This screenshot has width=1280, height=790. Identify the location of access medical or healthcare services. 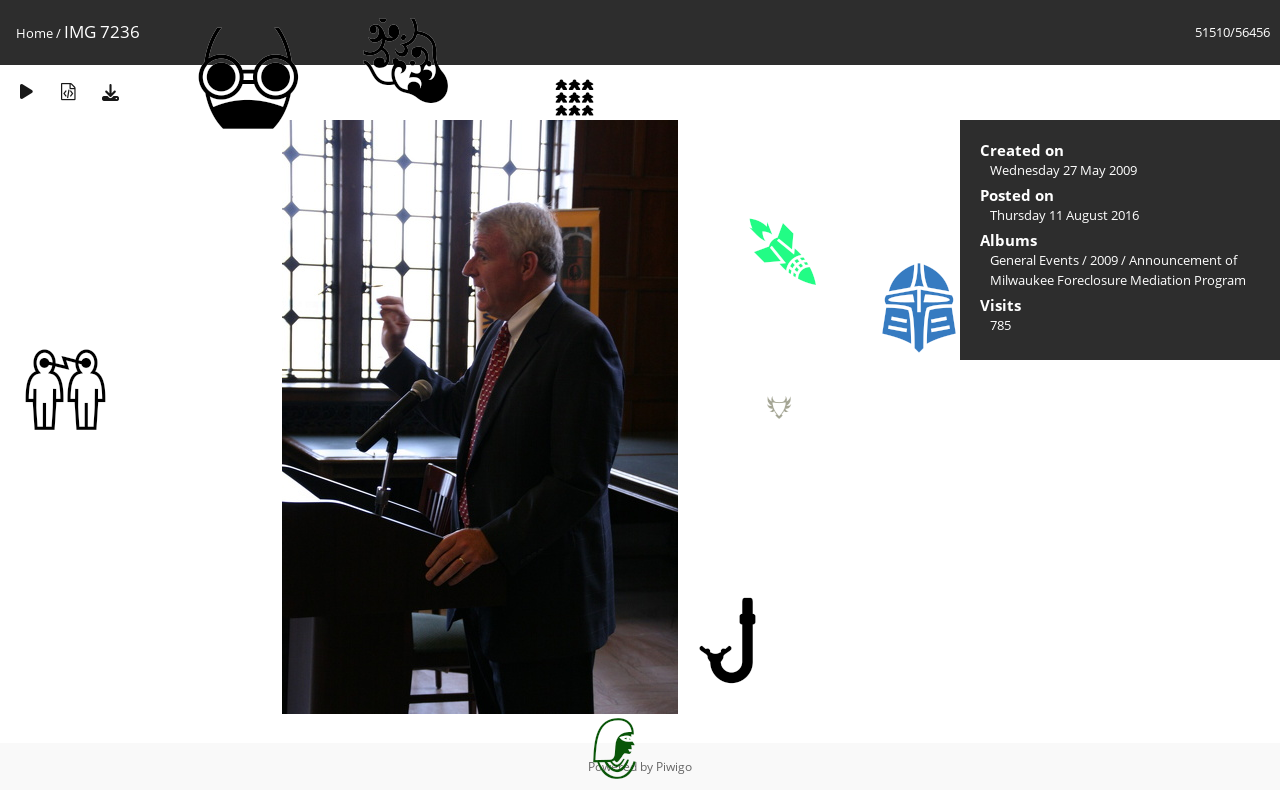
(248, 78).